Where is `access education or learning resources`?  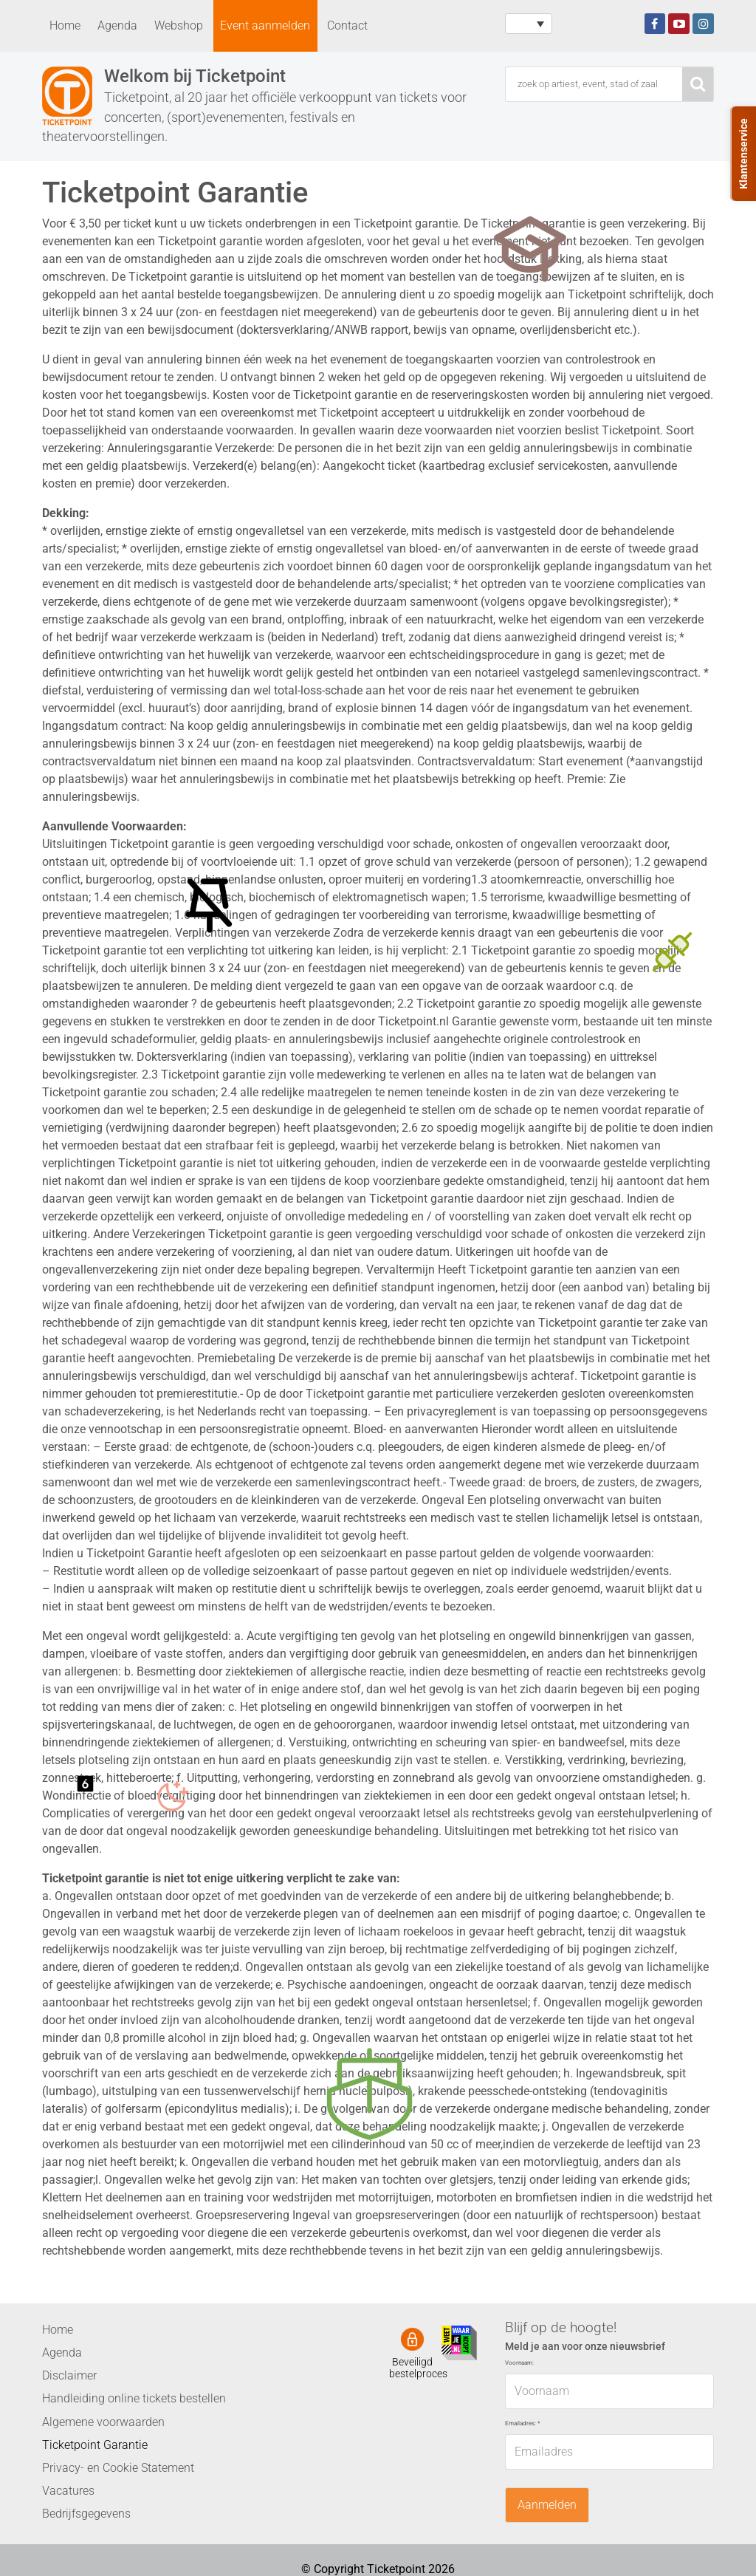
access education or learning resources is located at coordinates (530, 247).